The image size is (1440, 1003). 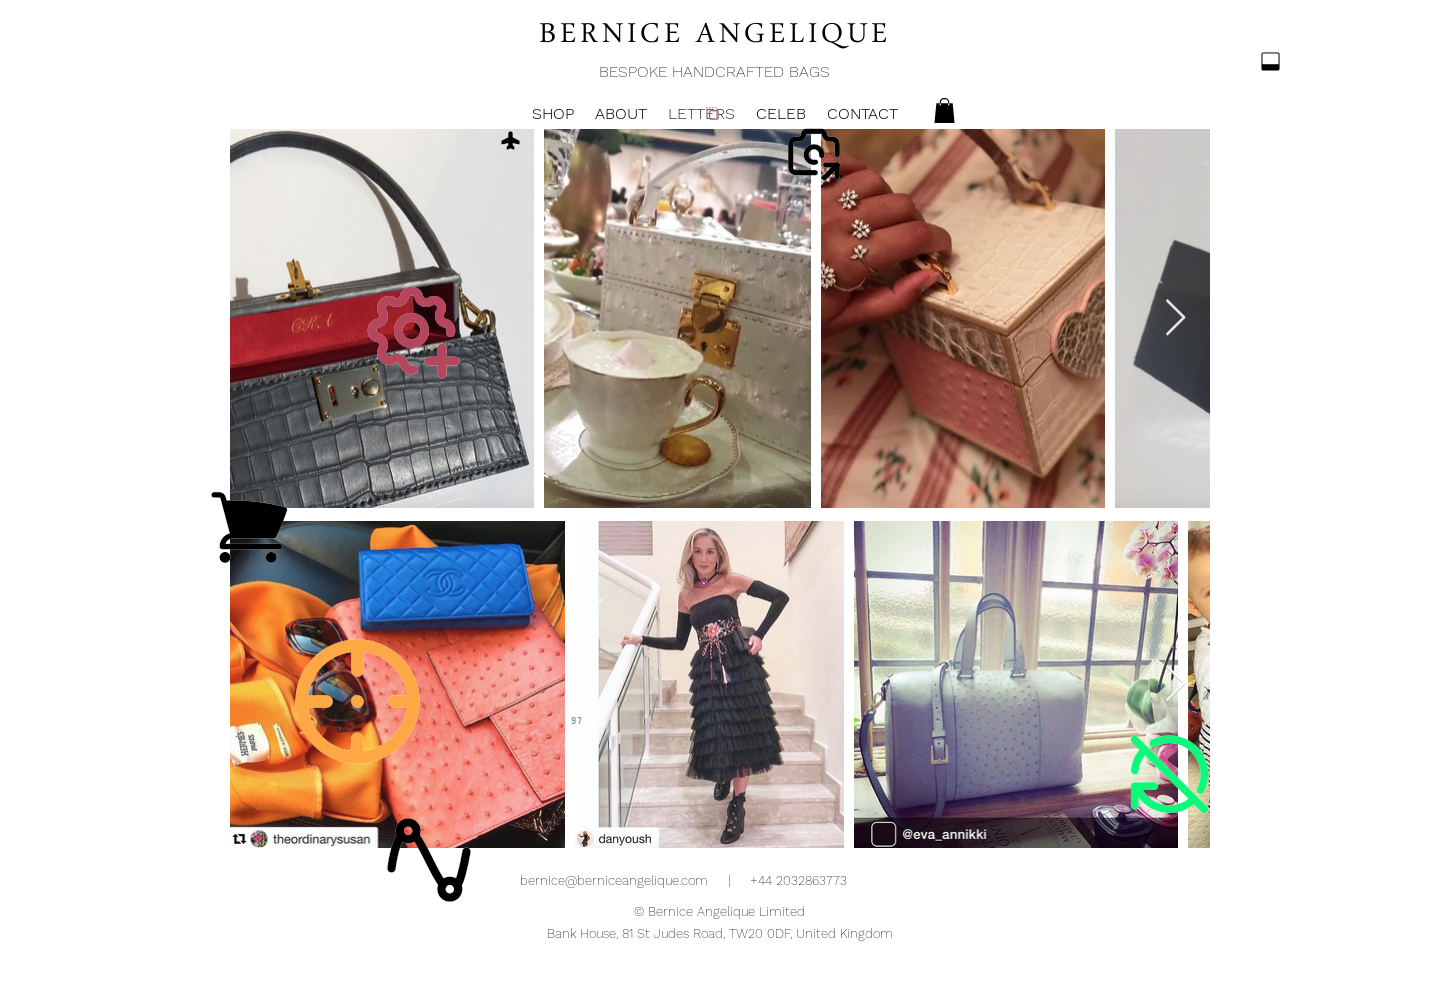 What do you see at coordinates (712, 113) in the screenshot?
I see `drag and drop to reorder items` at bounding box center [712, 113].